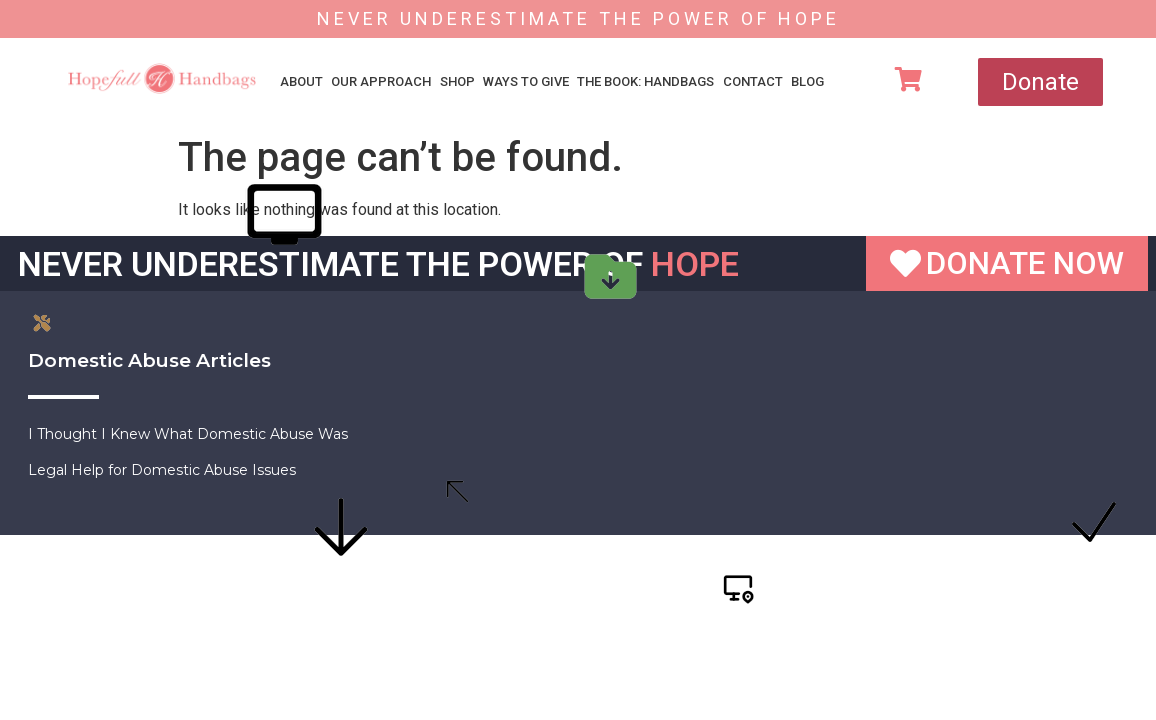 The width and height of the screenshot is (1156, 720). Describe the element at coordinates (284, 214) in the screenshot. I see `access tv or display settings` at that location.